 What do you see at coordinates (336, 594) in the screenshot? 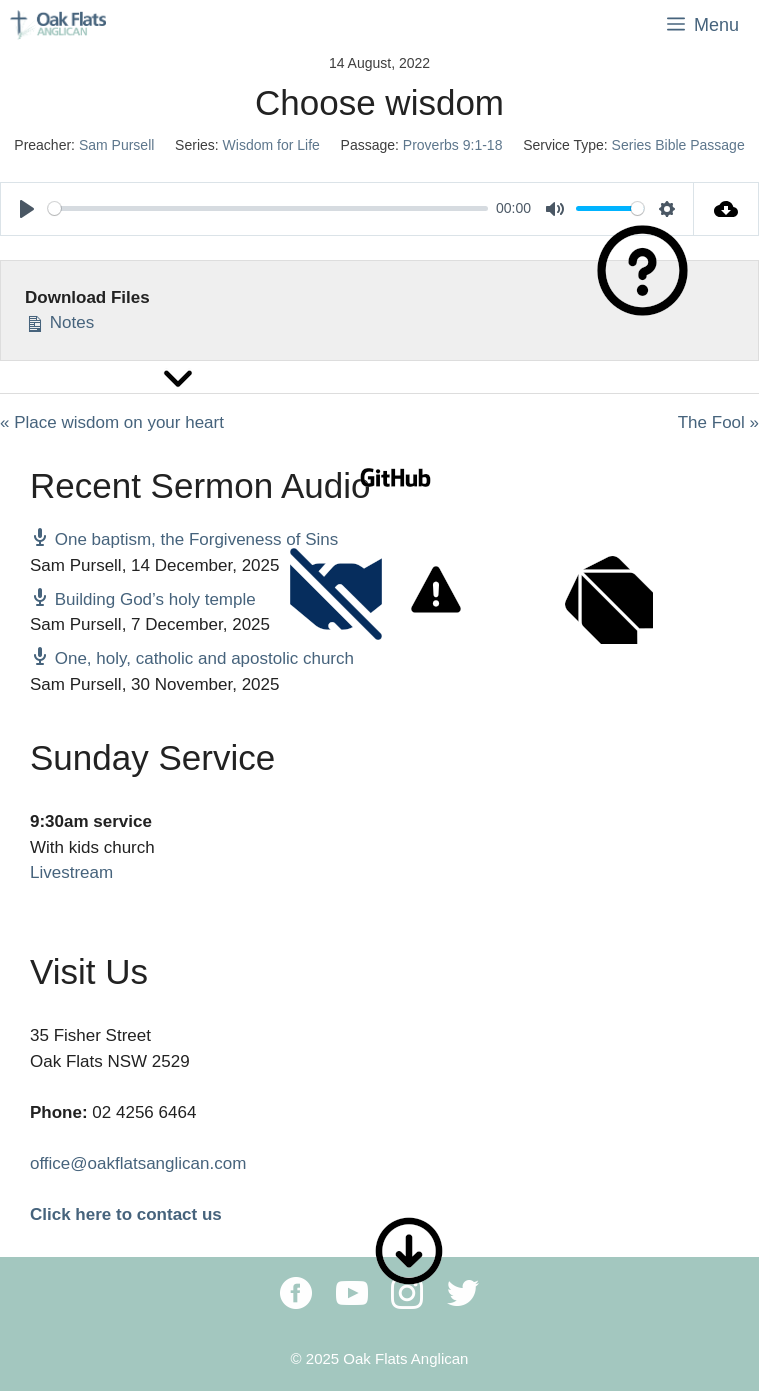
I see `indicates a canceled or declined agreement` at bounding box center [336, 594].